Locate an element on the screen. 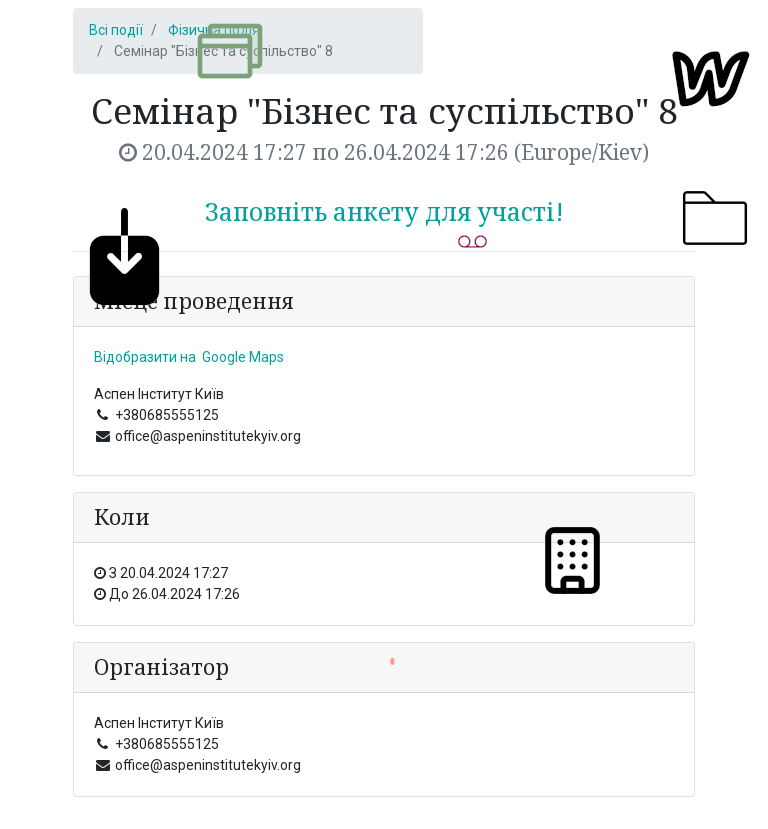 Image resolution: width=768 pixels, height=829 pixels. open Webflow website builder is located at coordinates (709, 77).